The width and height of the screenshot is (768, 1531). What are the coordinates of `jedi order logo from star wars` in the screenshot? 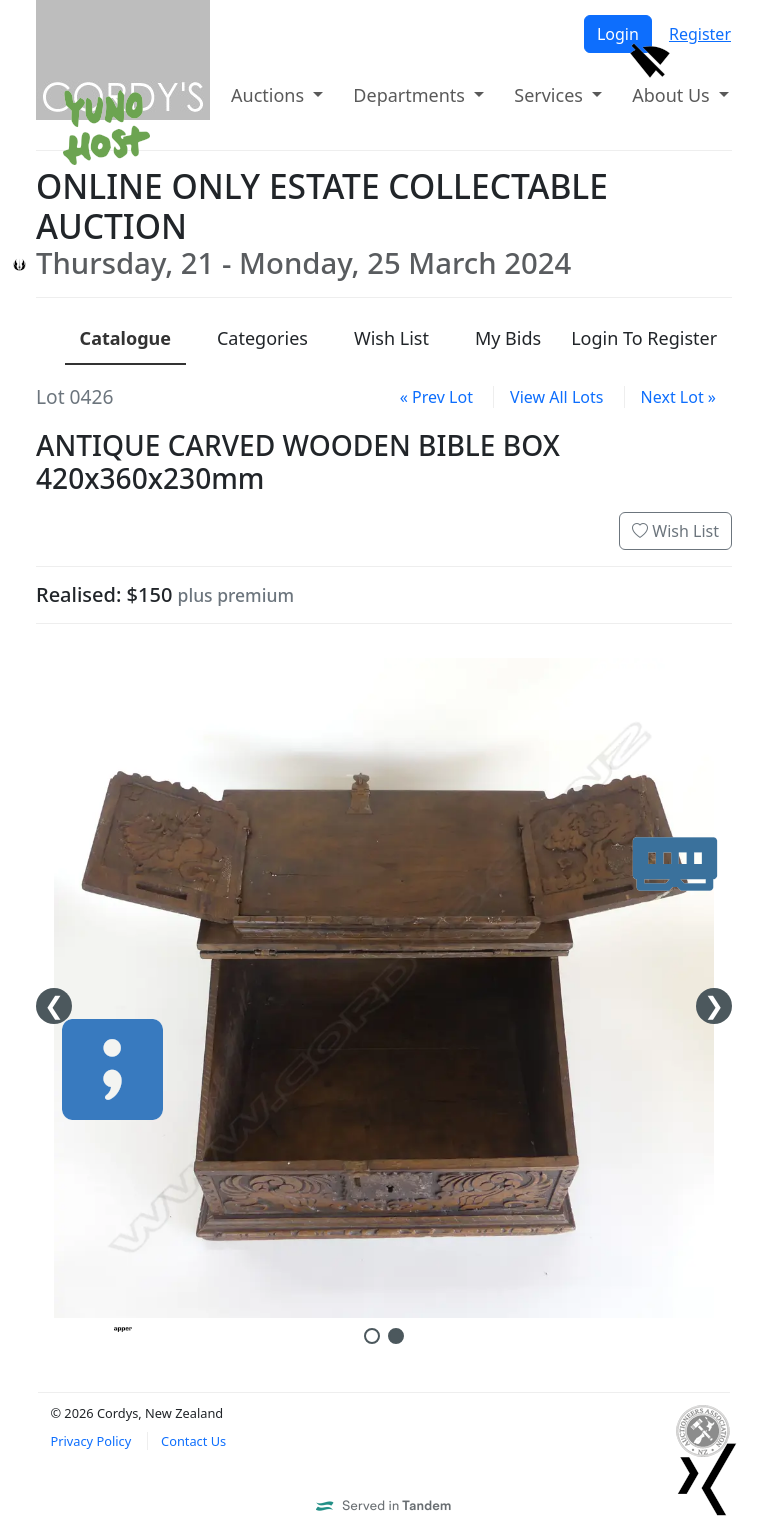 It's located at (19, 264).